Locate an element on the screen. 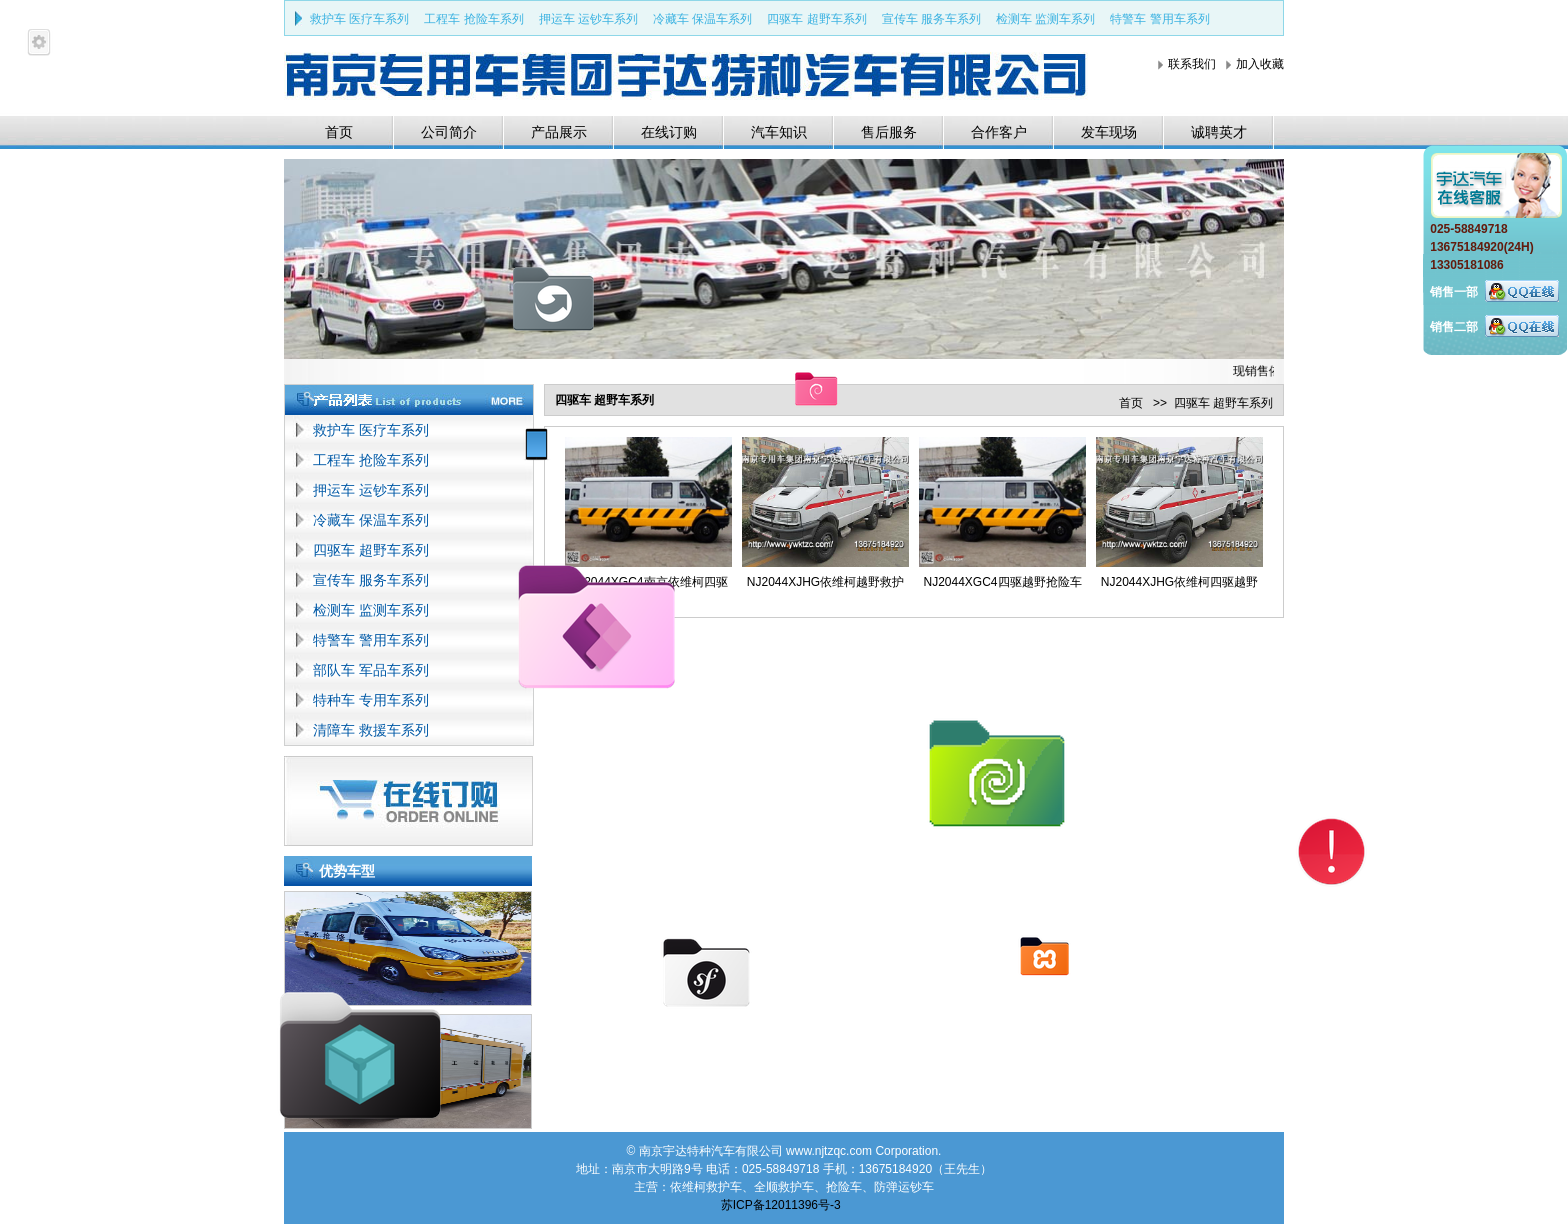  folder containing portable applications is located at coordinates (553, 301).